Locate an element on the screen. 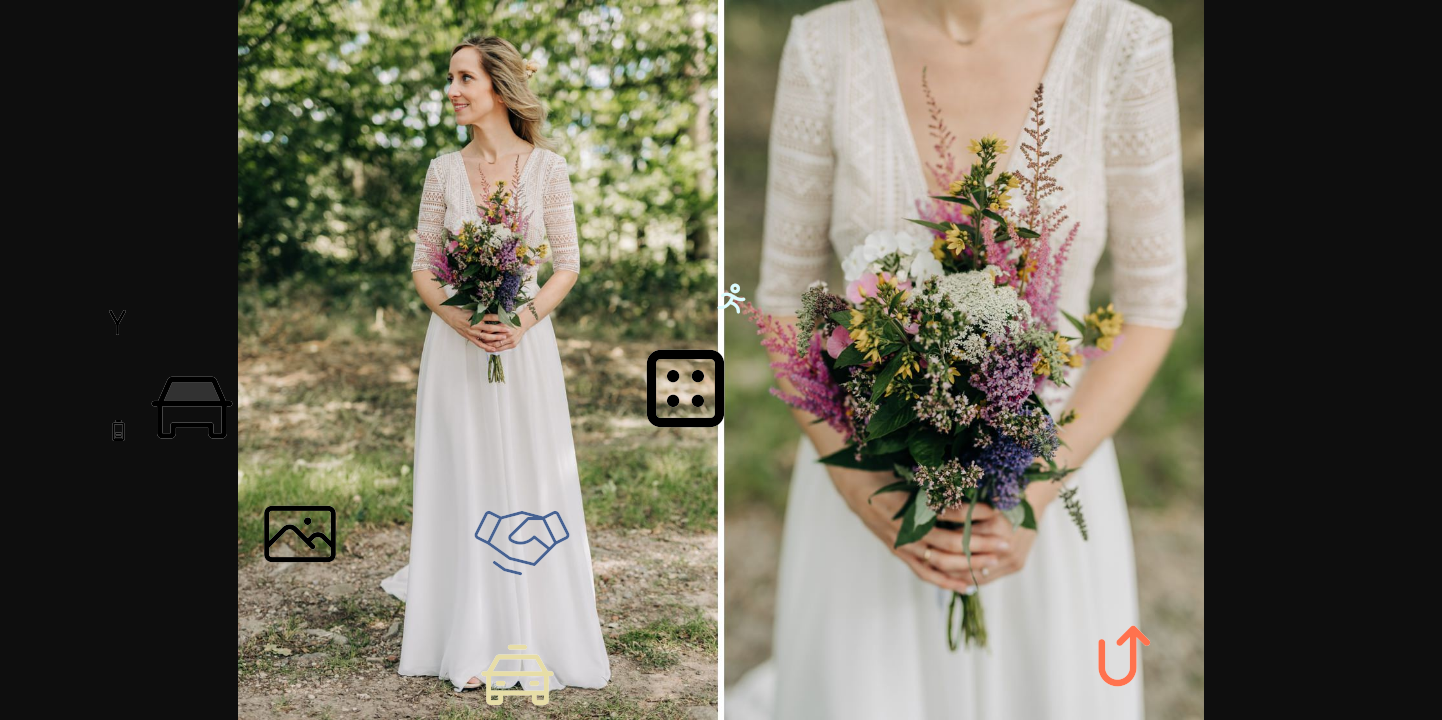  indicates police or emergency services is located at coordinates (517, 678).